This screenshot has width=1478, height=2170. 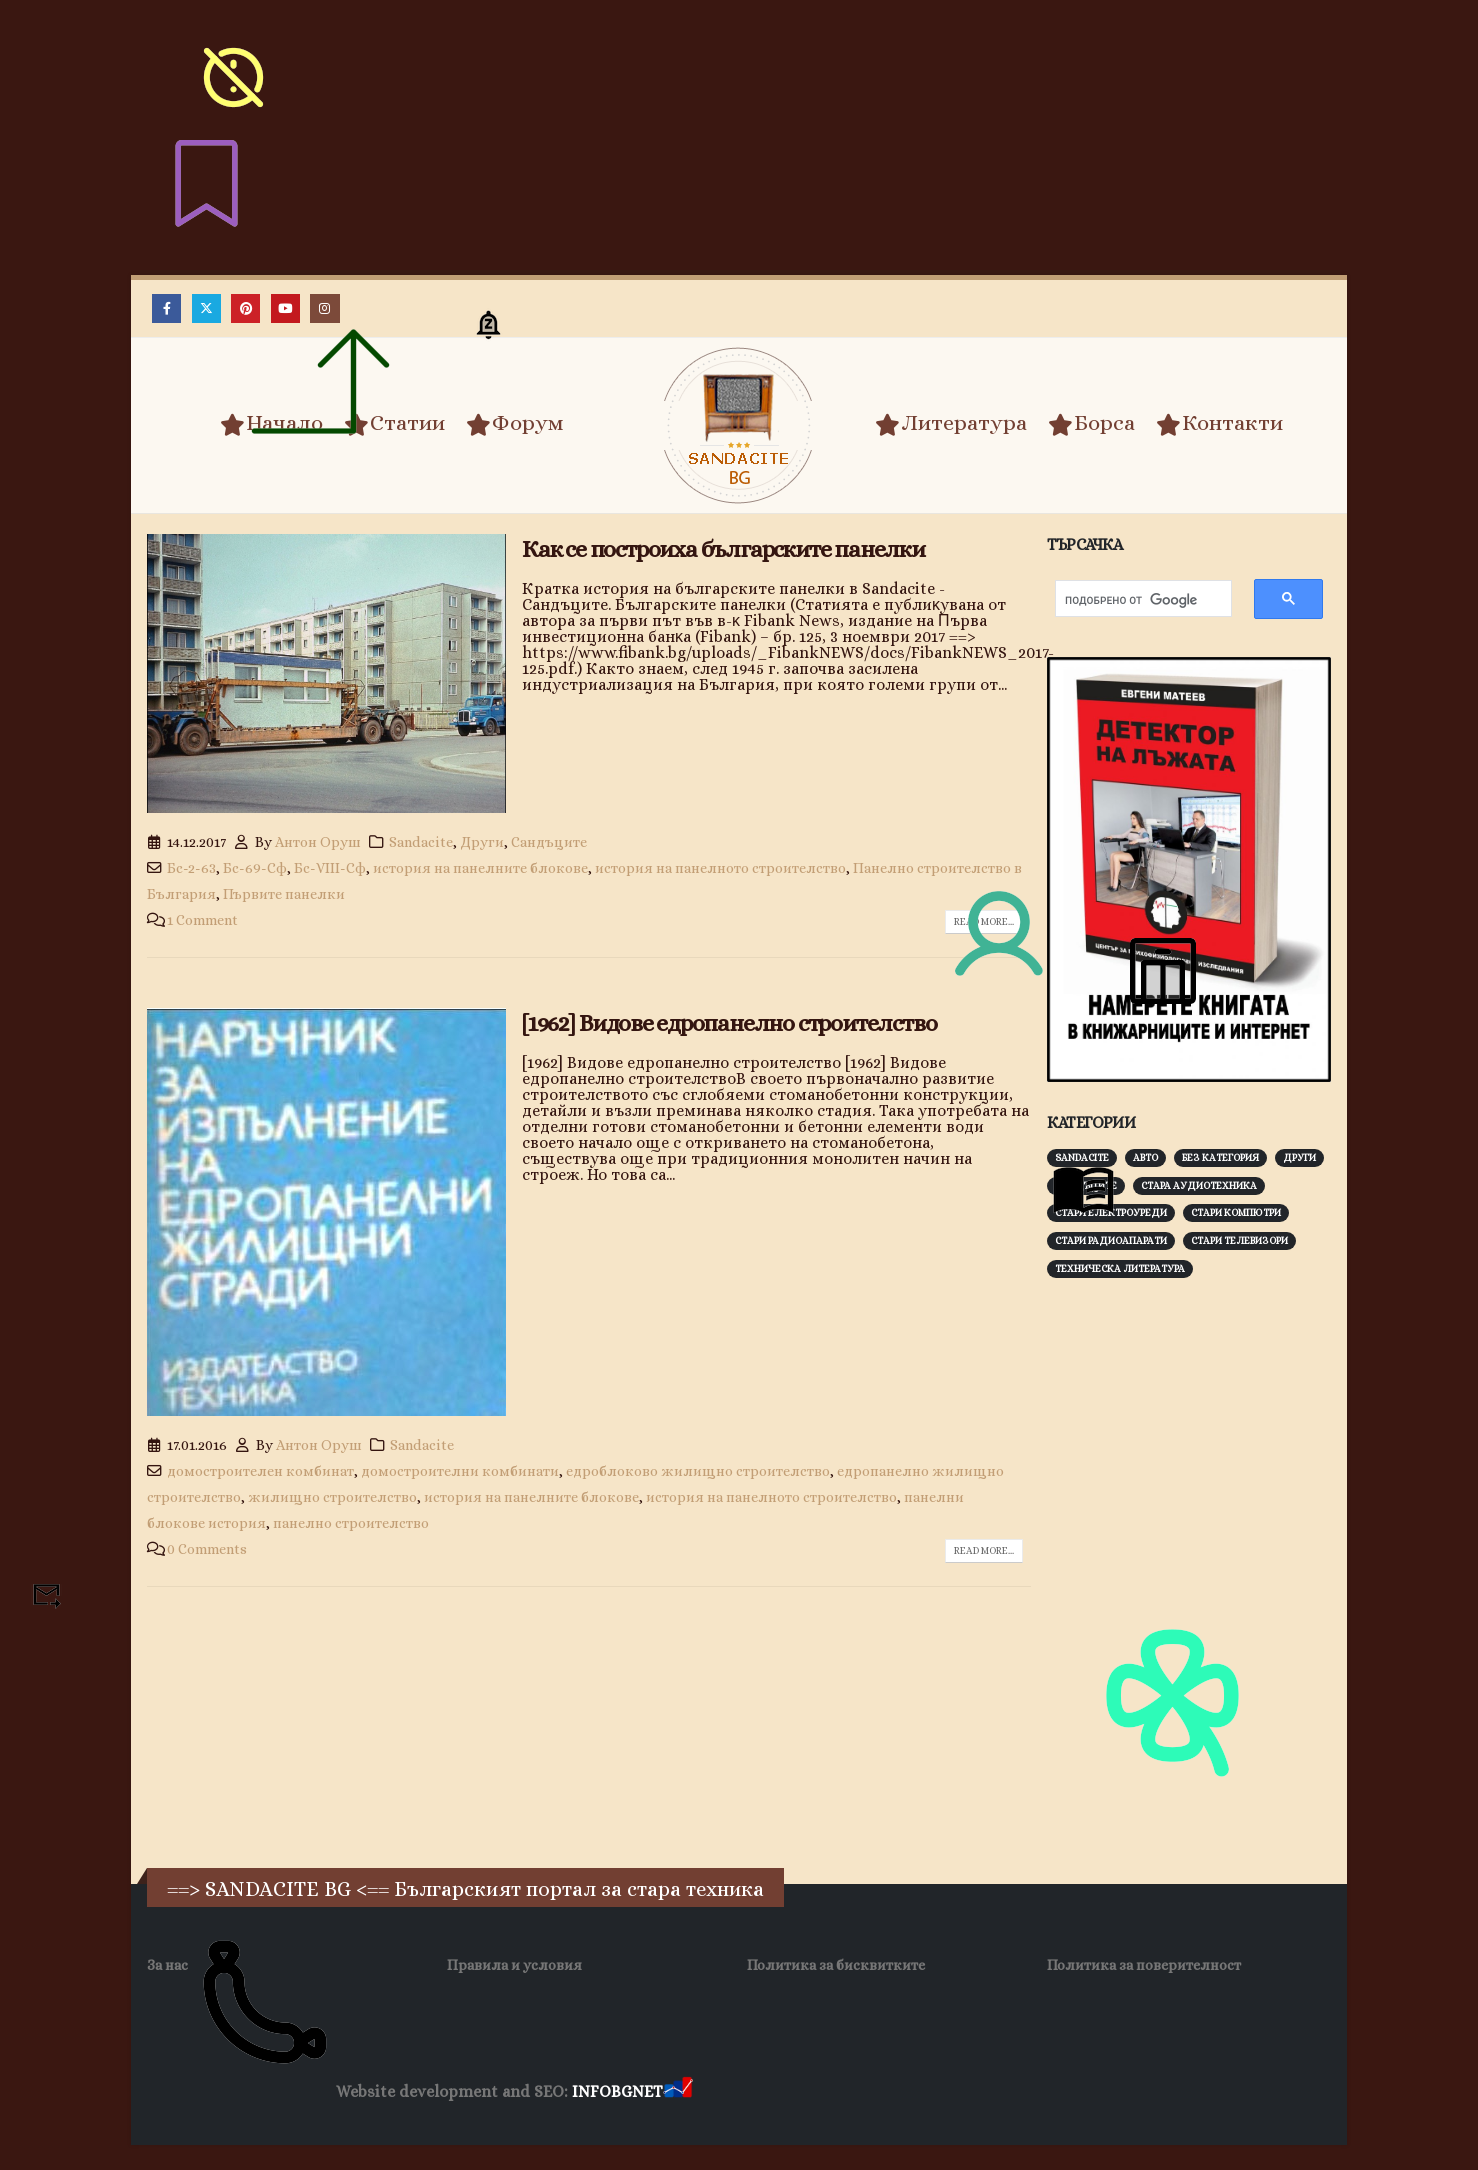 I want to click on view your profile, so click(x=999, y=935).